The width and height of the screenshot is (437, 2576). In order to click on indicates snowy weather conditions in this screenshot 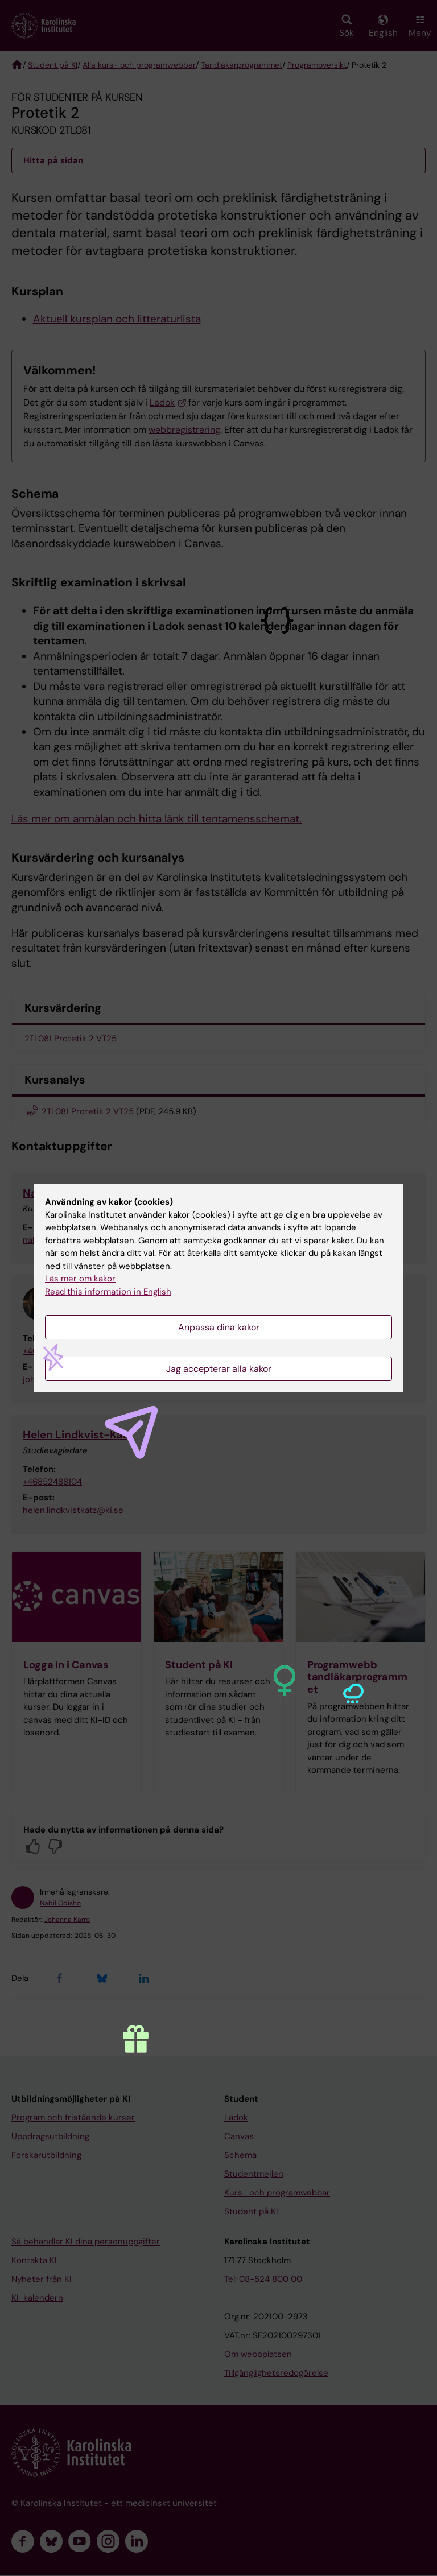, I will do `click(353, 1694)`.